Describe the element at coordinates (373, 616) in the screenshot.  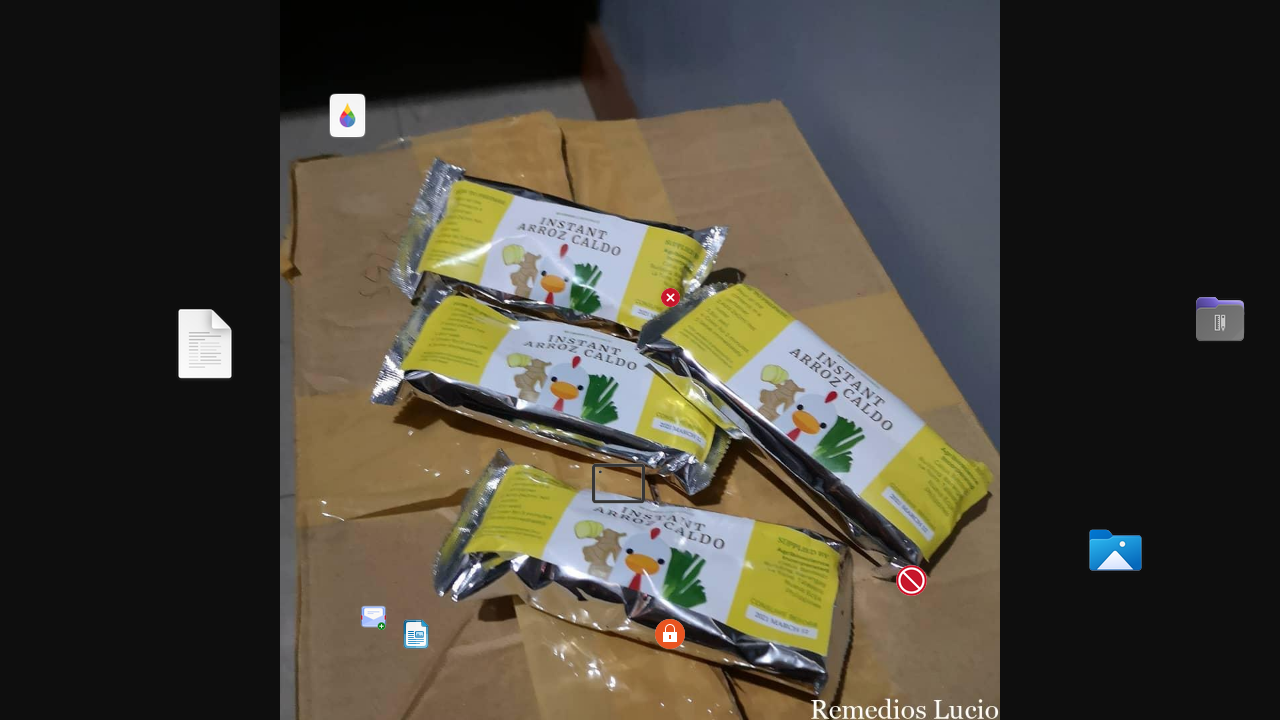
I see `compose a new email message` at that location.